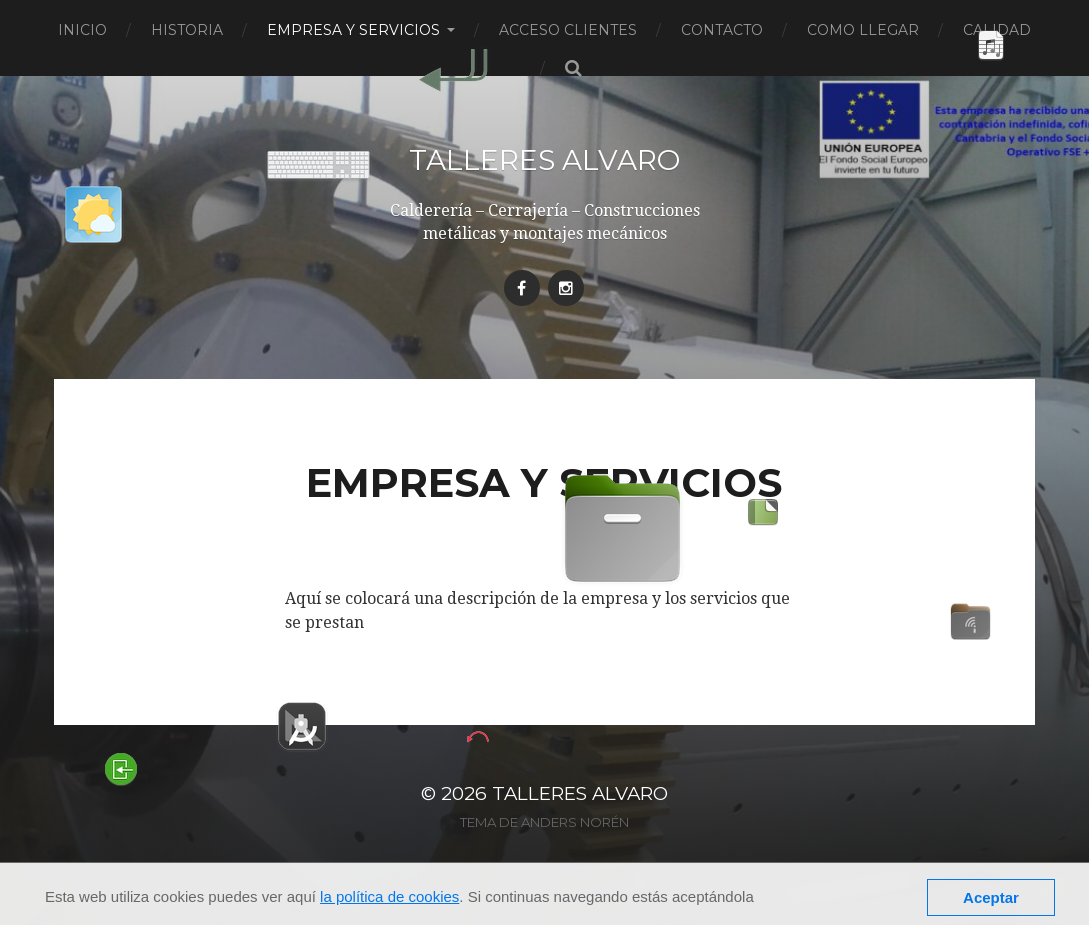 The width and height of the screenshot is (1089, 925). I want to click on open system accessories or utility applications, so click(302, 727).